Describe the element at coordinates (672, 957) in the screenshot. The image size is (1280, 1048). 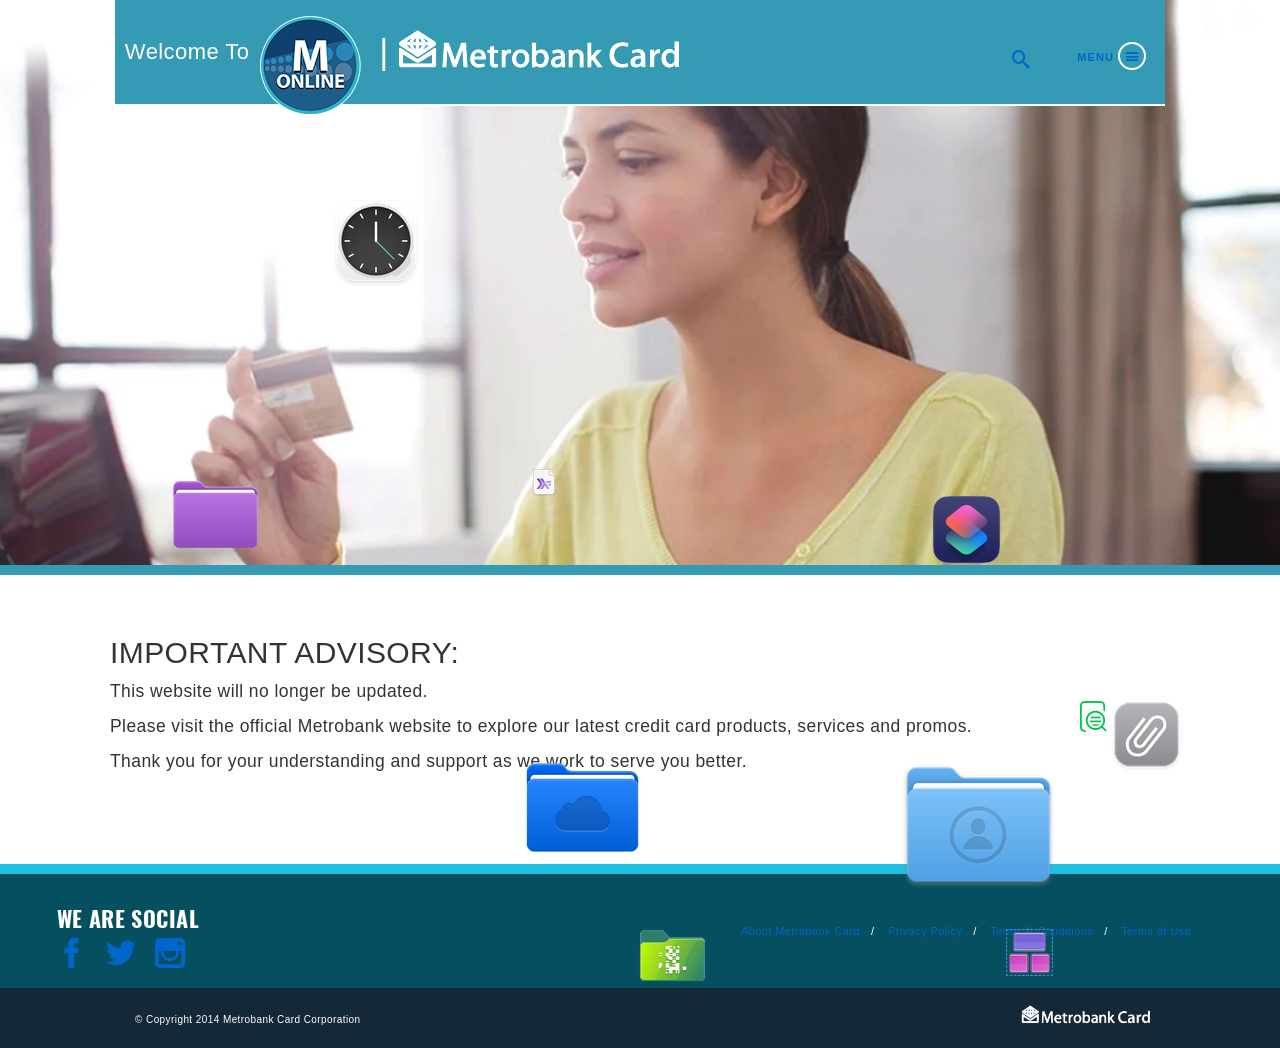
I see `open your GameJolt games folder` at that location.